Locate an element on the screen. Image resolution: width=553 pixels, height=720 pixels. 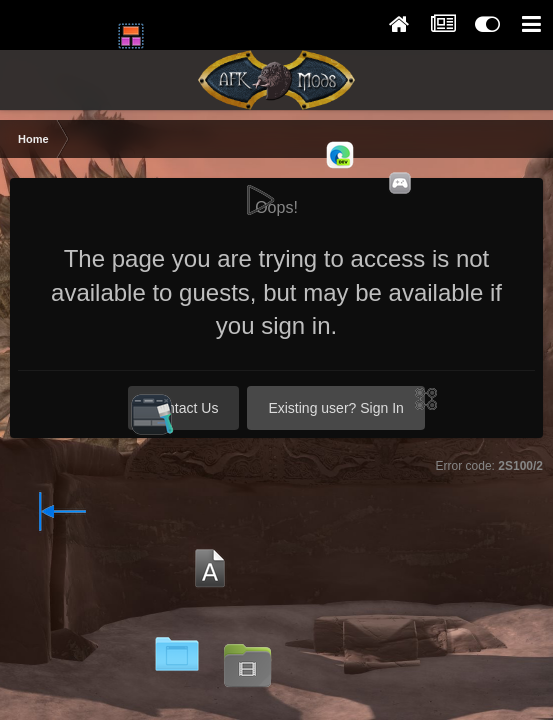
open games folder or category is located at coordinates (400, 183).